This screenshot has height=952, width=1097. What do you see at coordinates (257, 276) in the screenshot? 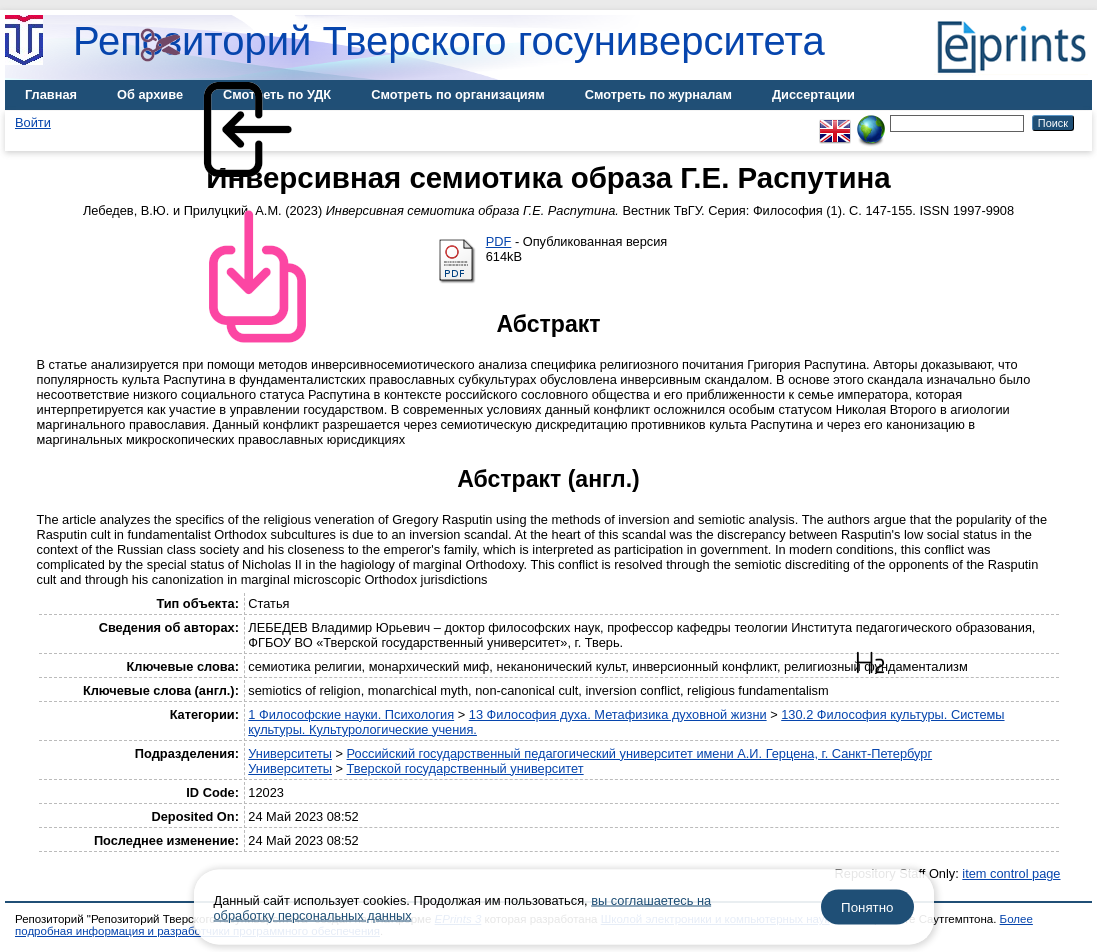
I see `download multiple files` at bounding box center [257, 276].